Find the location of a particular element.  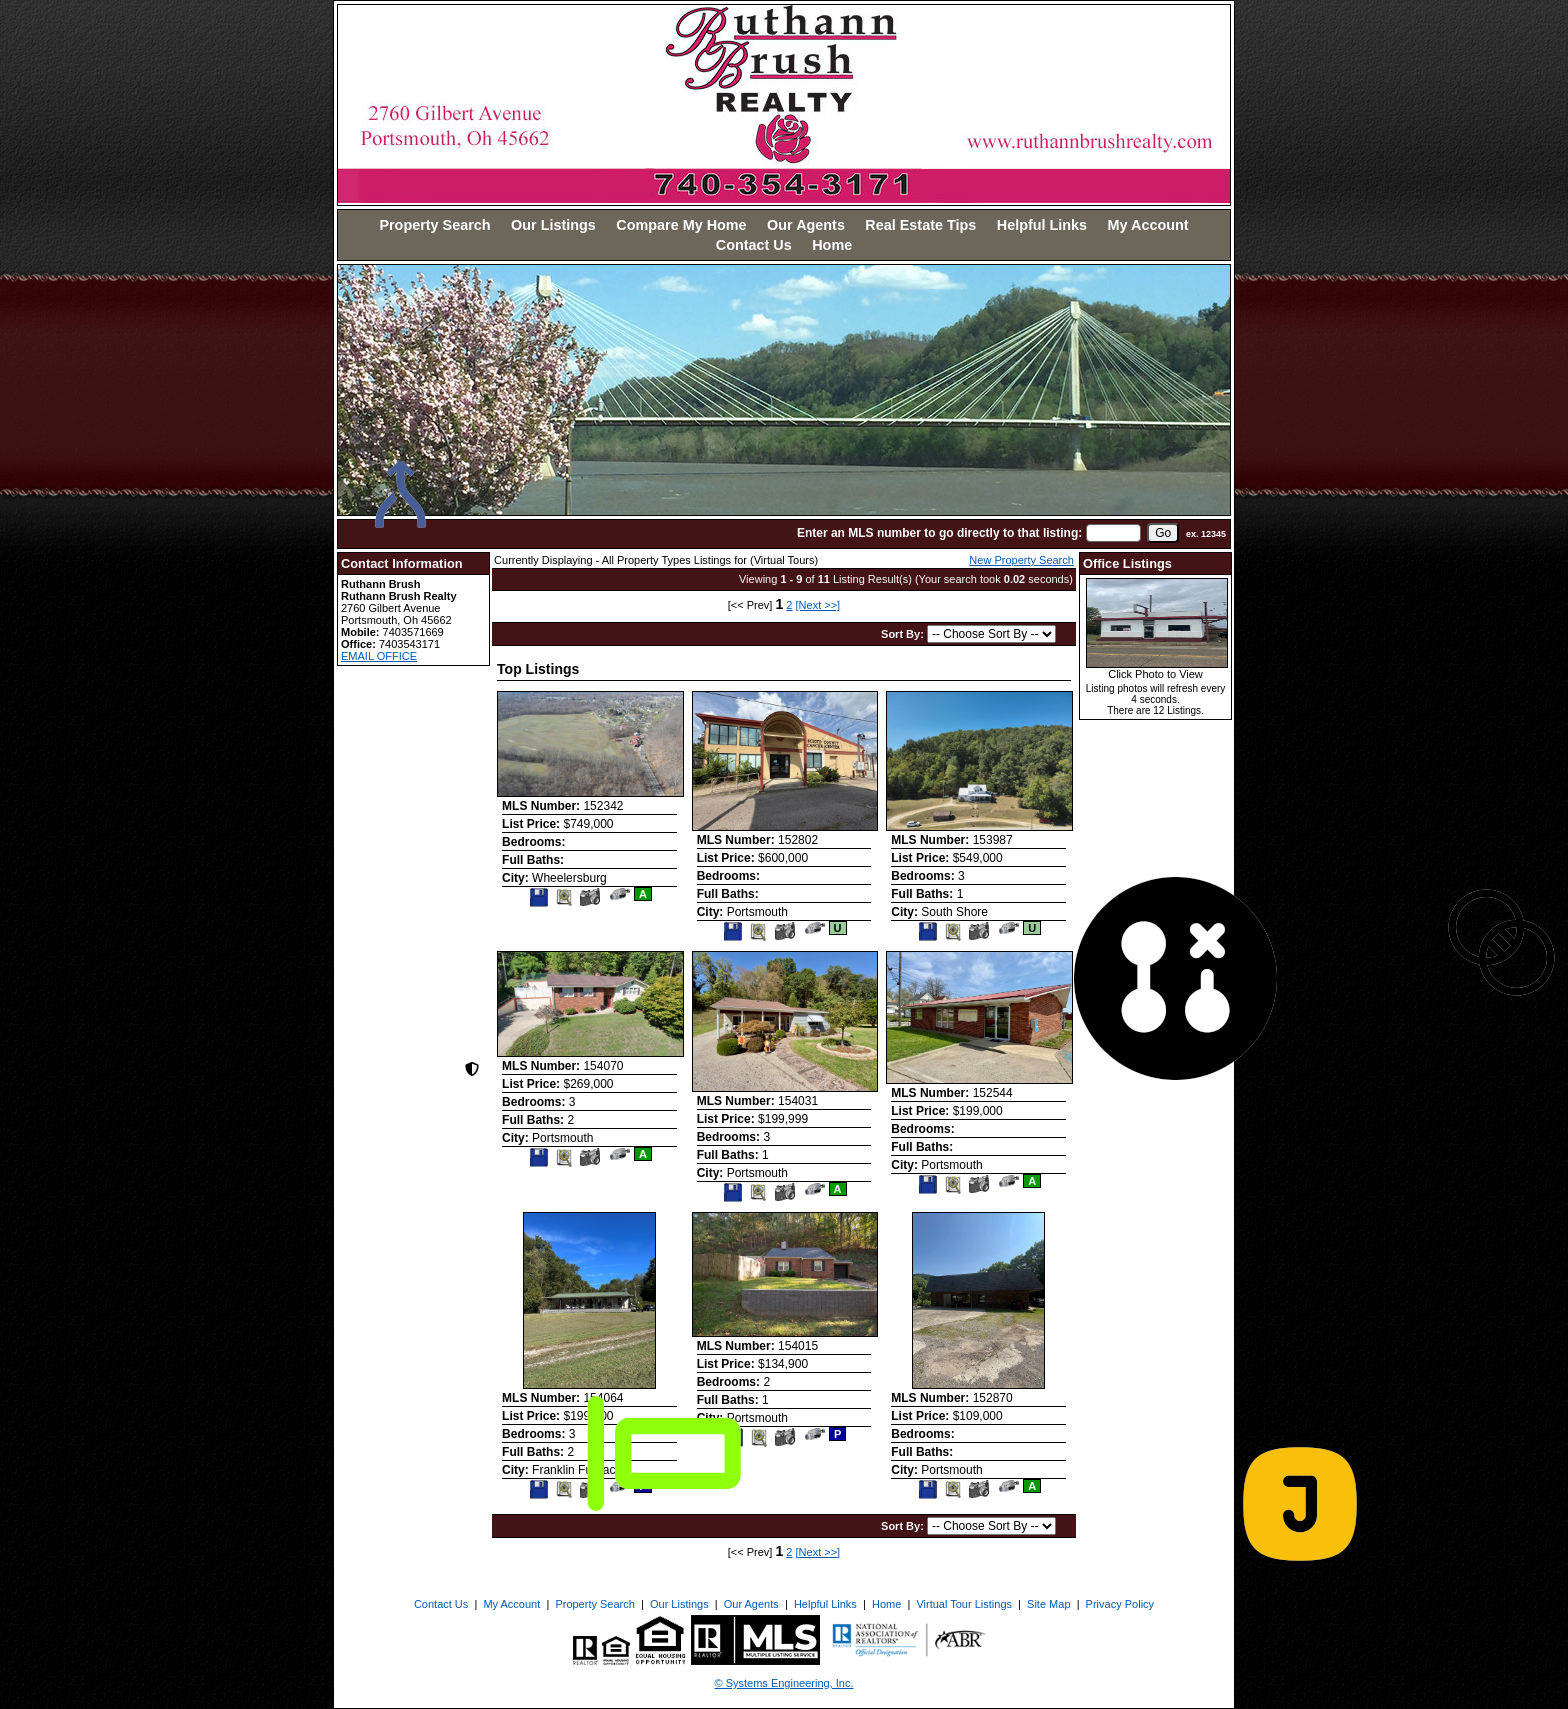

indicates an item or contact starting with the letter J is located at coordinates (1300, 1504).